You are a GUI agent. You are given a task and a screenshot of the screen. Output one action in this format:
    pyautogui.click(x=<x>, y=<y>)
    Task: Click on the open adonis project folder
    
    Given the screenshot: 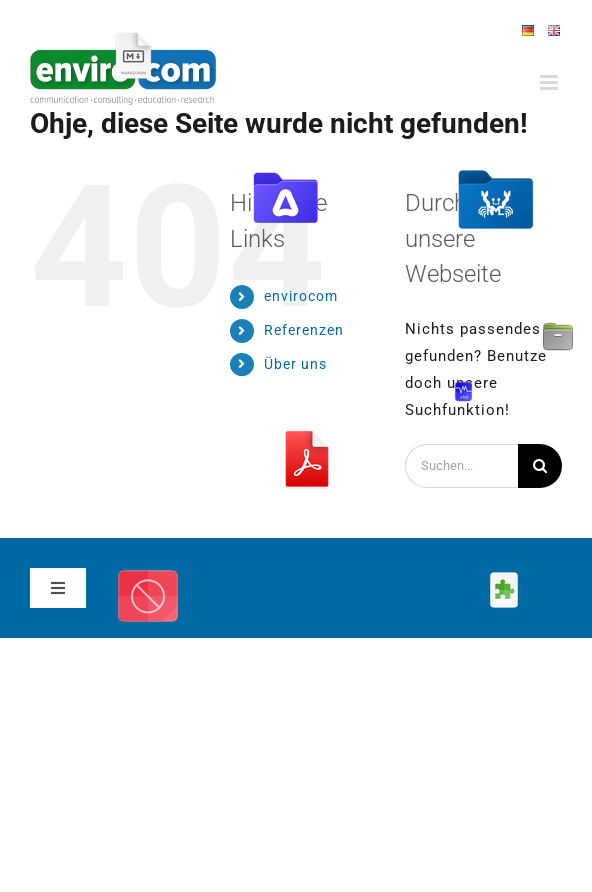 What is the action you would take?
    pyautogui.click(x=285, y=199)
    